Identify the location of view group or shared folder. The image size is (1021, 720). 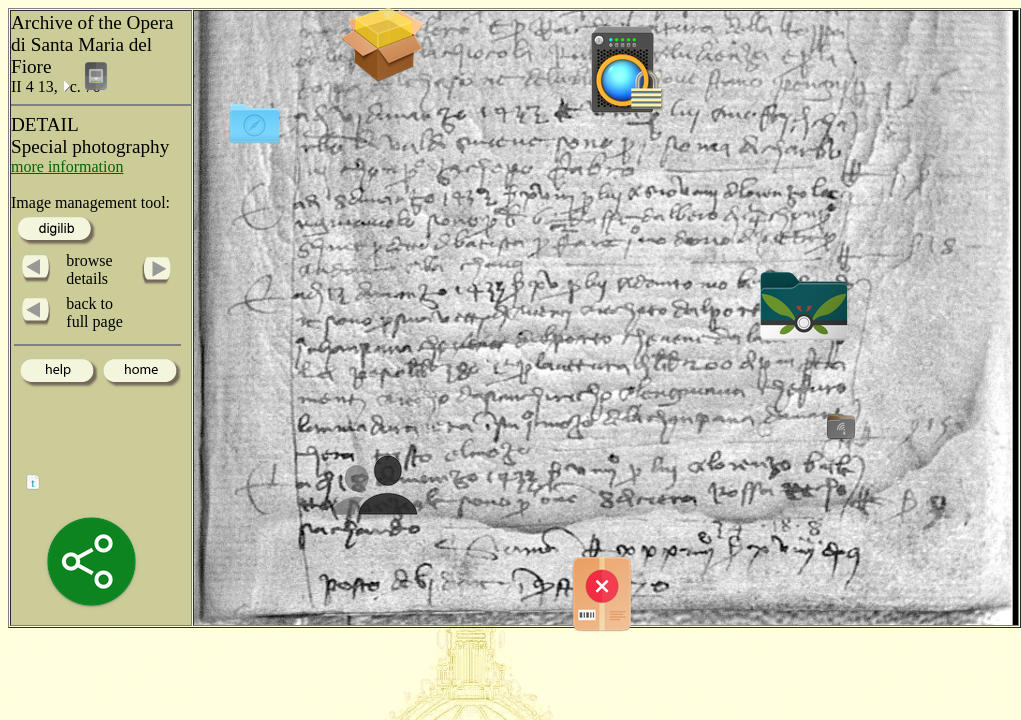
(374, 476).